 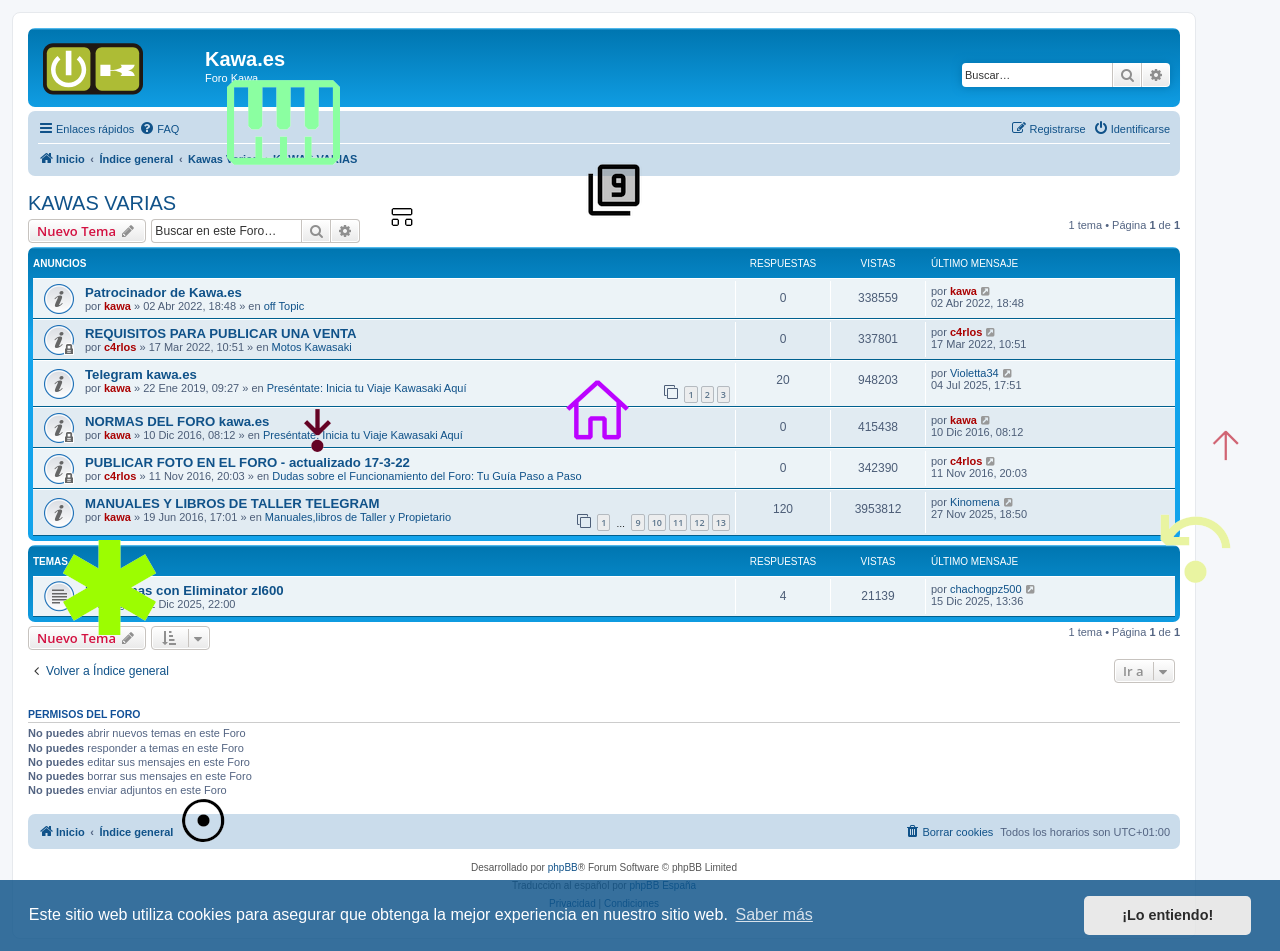 What do you see at coordinates (203, 820) in the screenshot?
I see `start recording audio or video` at bounding box center [203, 820].